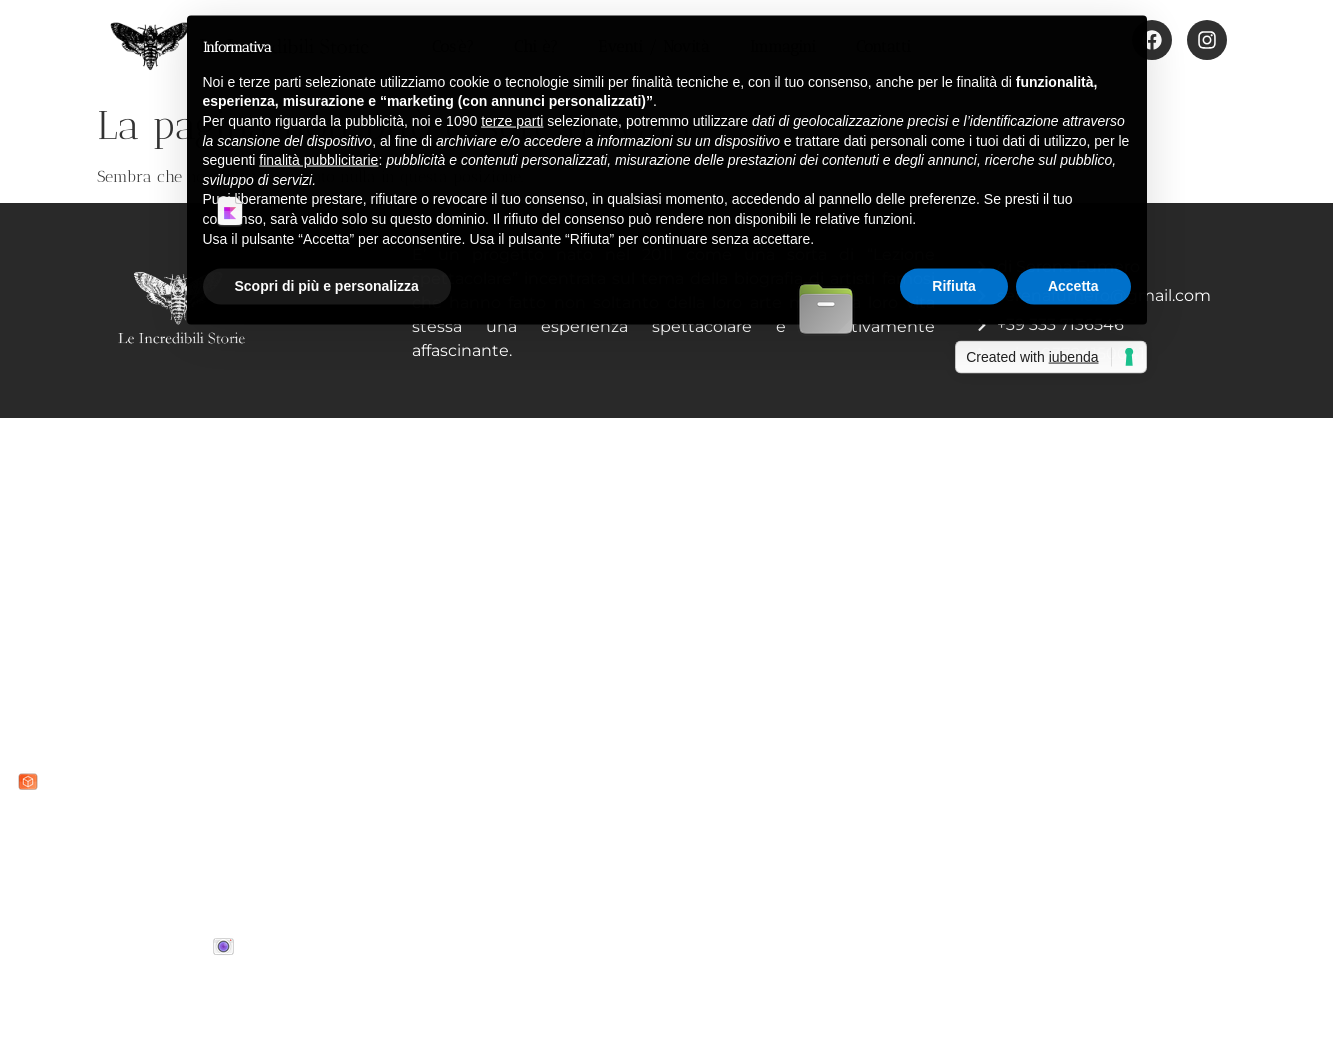 Image resolution: width=1333 pixels, height=1050 pixels. I want to click on open webcamoid camera application, so click(223, 946).